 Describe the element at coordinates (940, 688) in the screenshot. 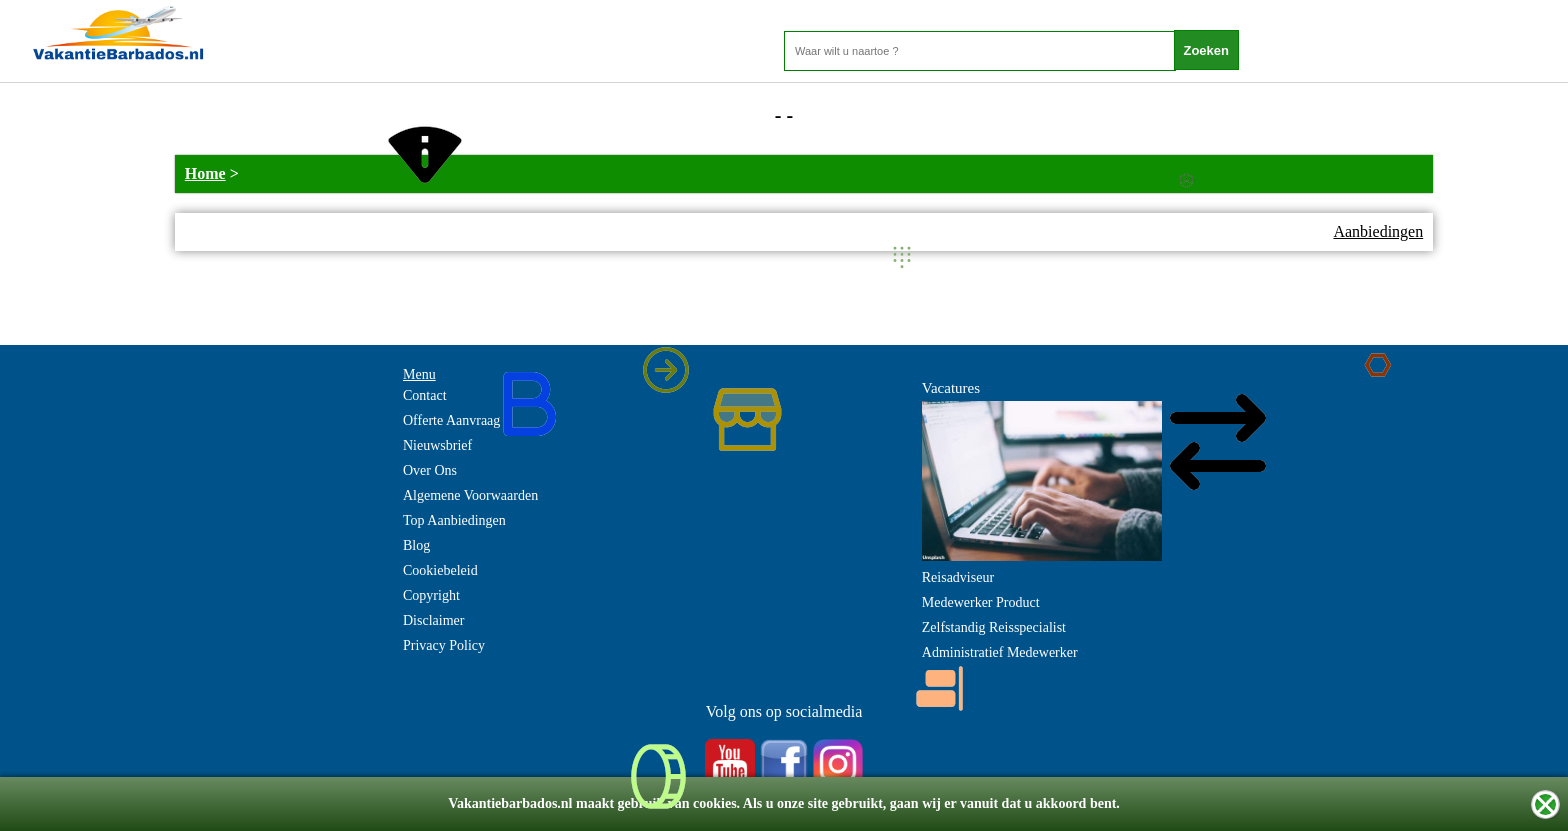

I see `align content to the right` at that location.